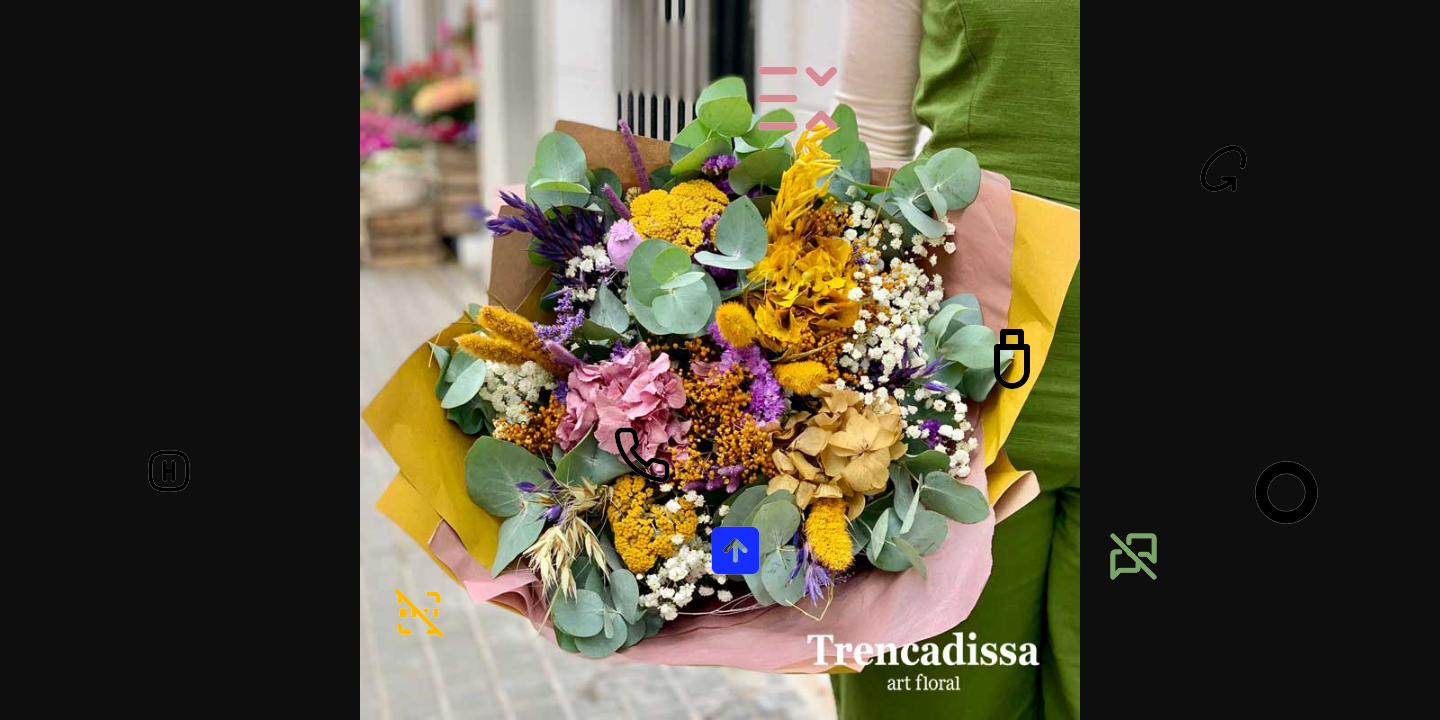  Describe the element at coordinates (797, 98) in the screenshot. I see `collapse or expand all list items` at that location.